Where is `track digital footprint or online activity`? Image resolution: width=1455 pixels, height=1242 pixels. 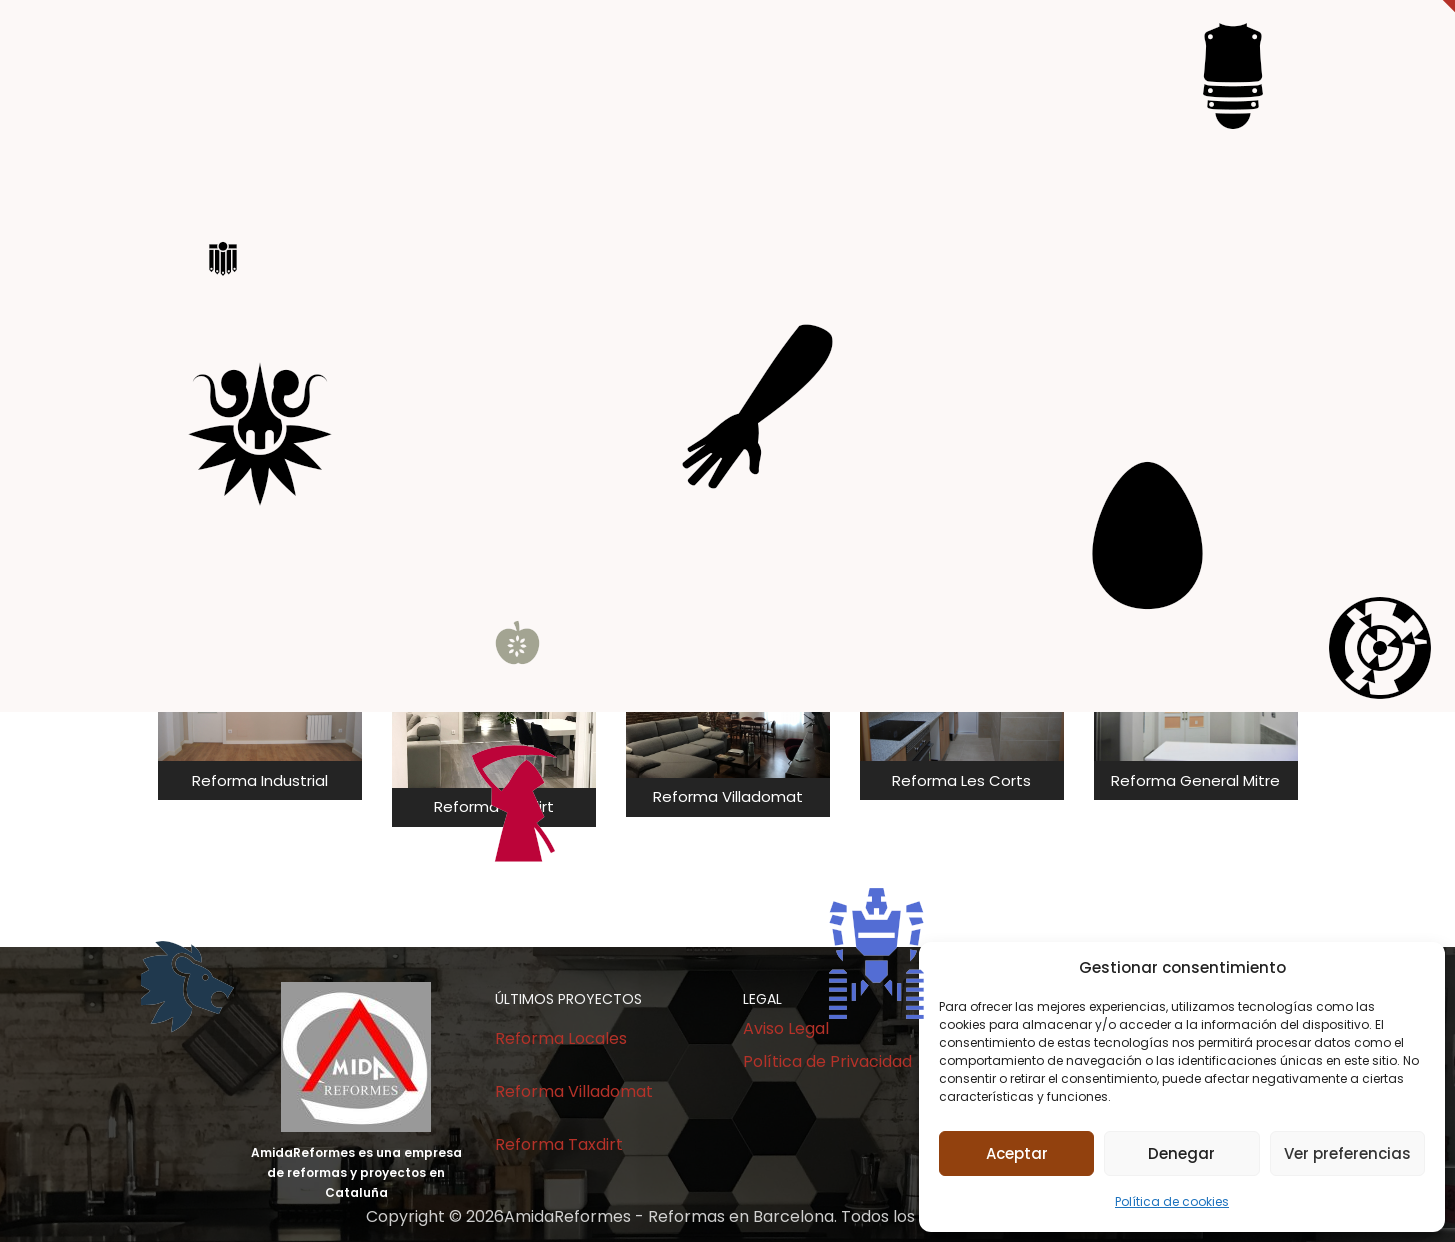 track digital footprint or online activity is located at coordinates (1380, 648).